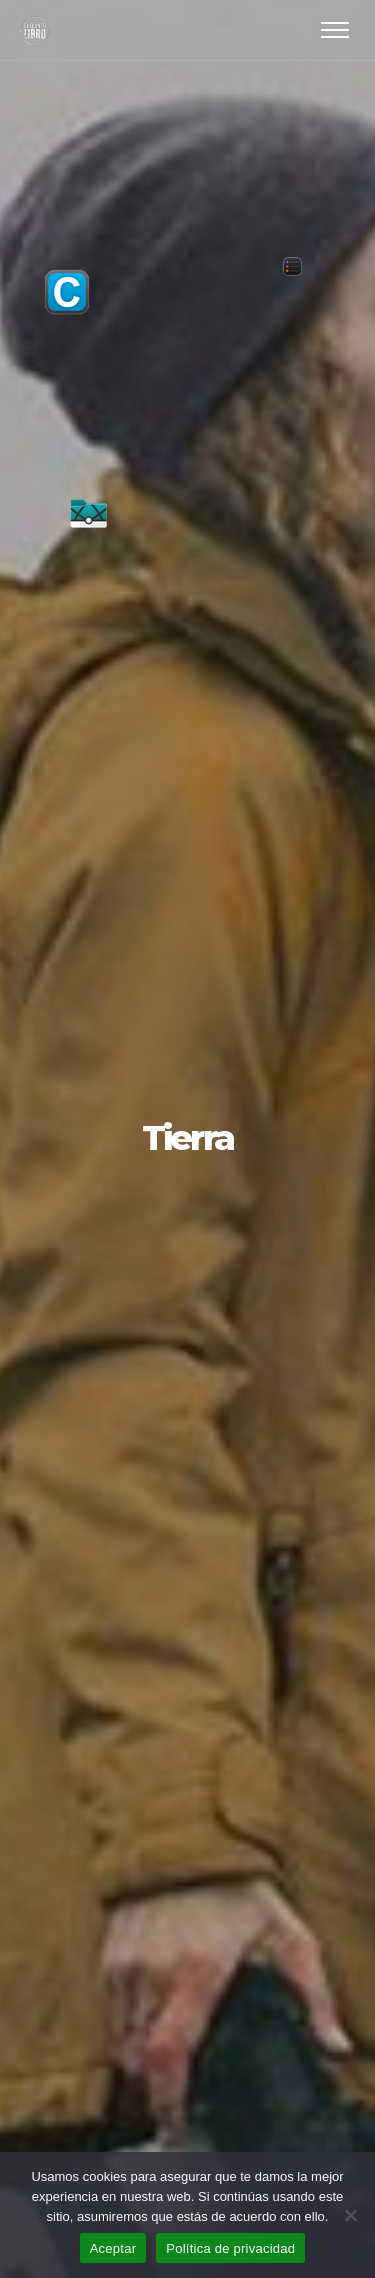  I want to click on launch the cemu wii u emulator, so click(67, 292).